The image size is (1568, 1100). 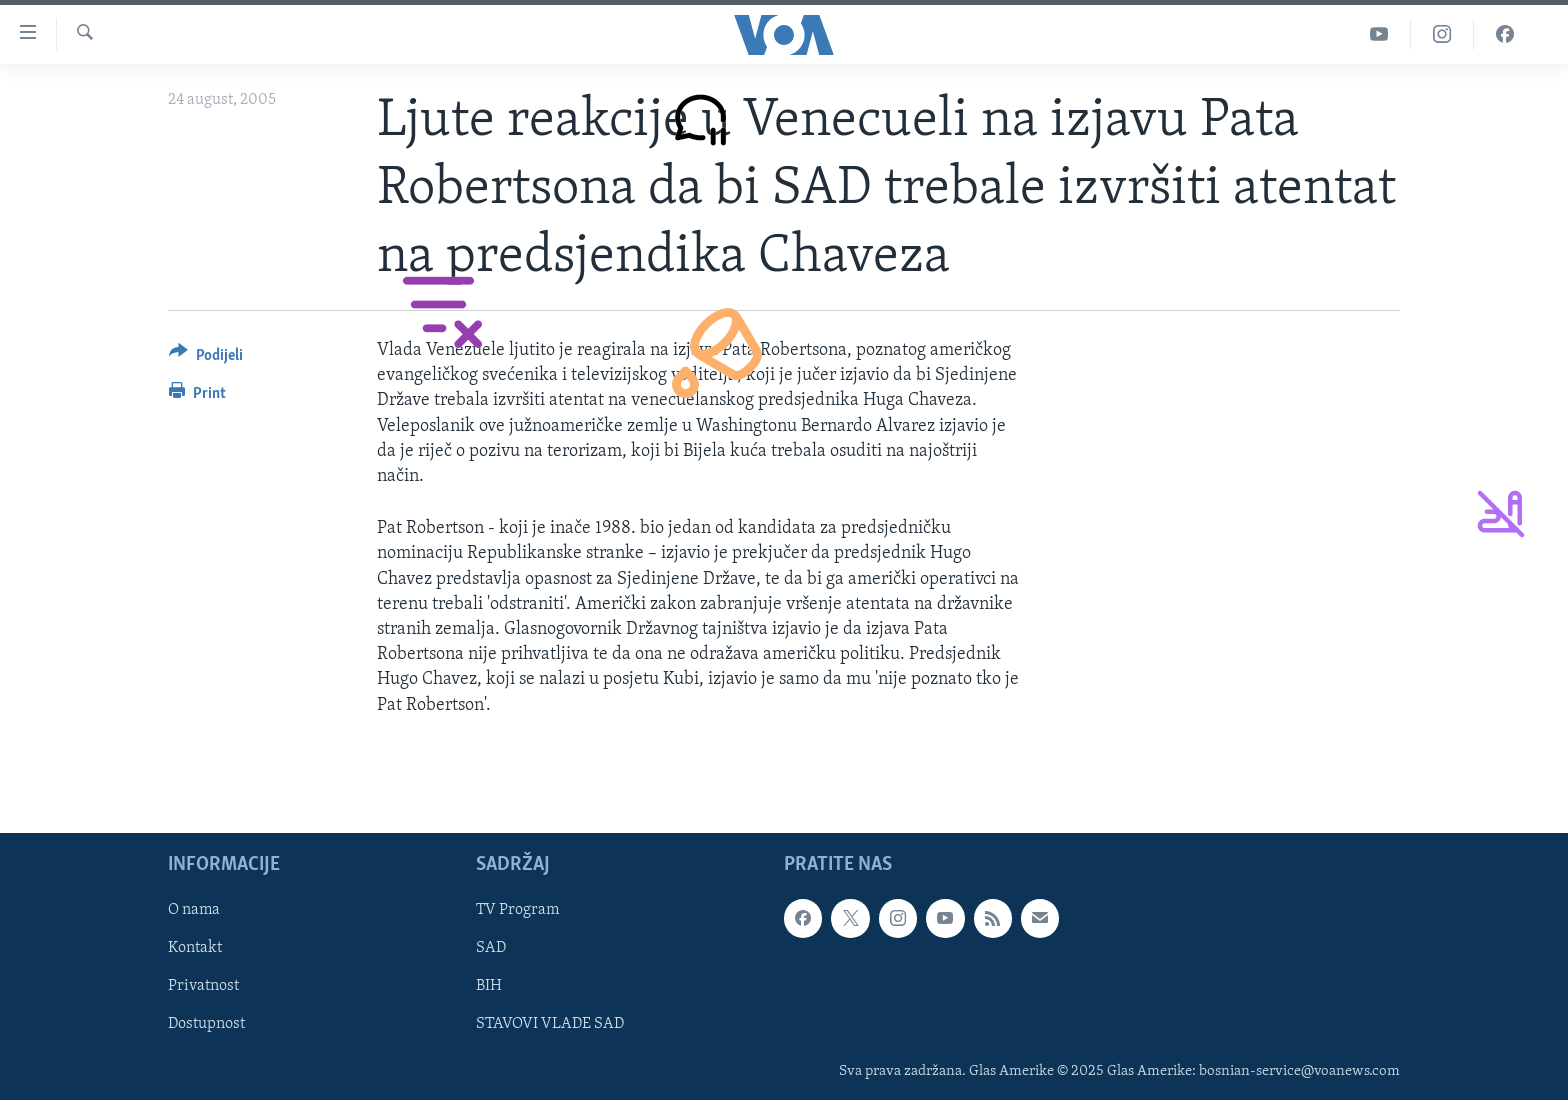 What do you see at coordinates (717, 353) in the screenshot?
I see `select a fill color` at bounding box center [717, 353].